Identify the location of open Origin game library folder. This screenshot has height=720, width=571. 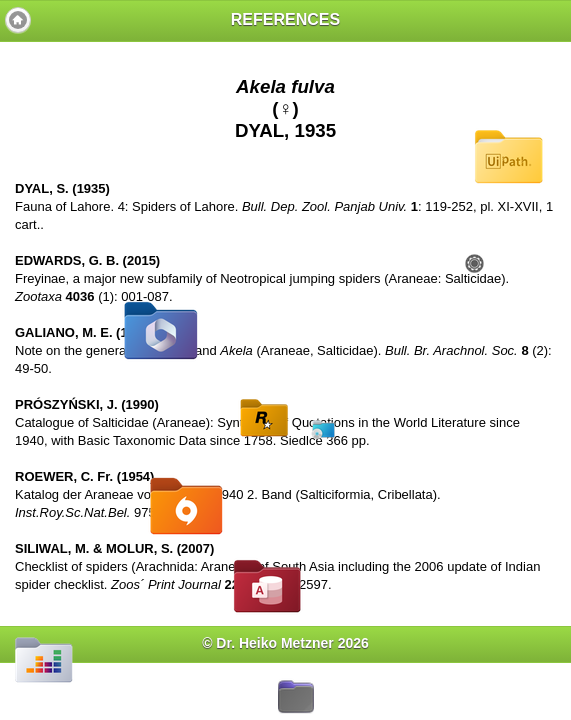
(186, 508).